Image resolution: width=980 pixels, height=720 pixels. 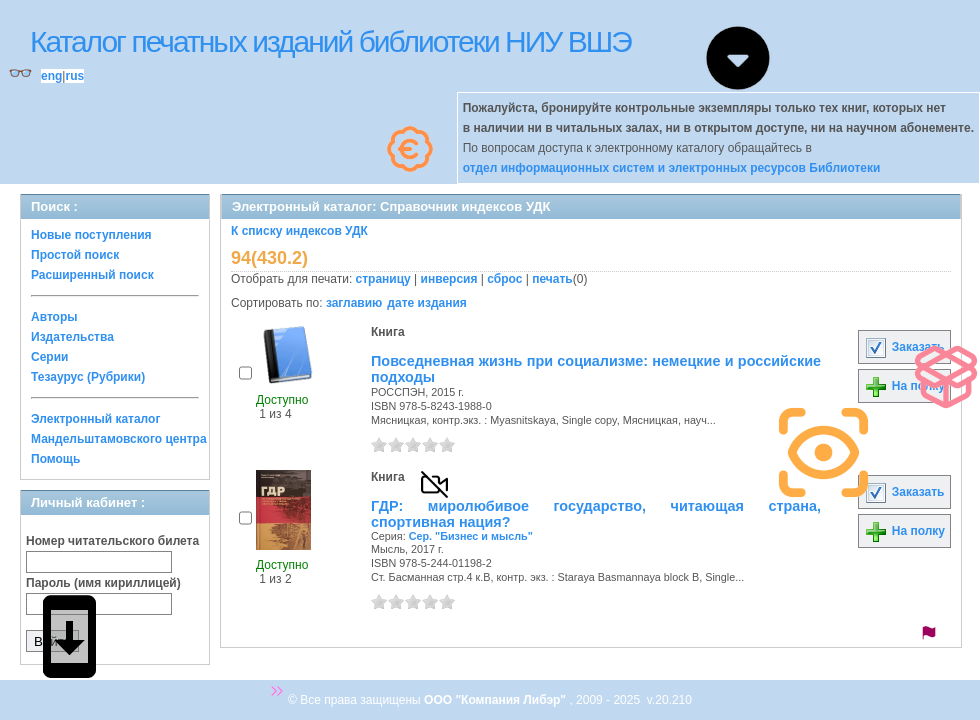 I want to click on view package contents, so click(x=946, y=377).